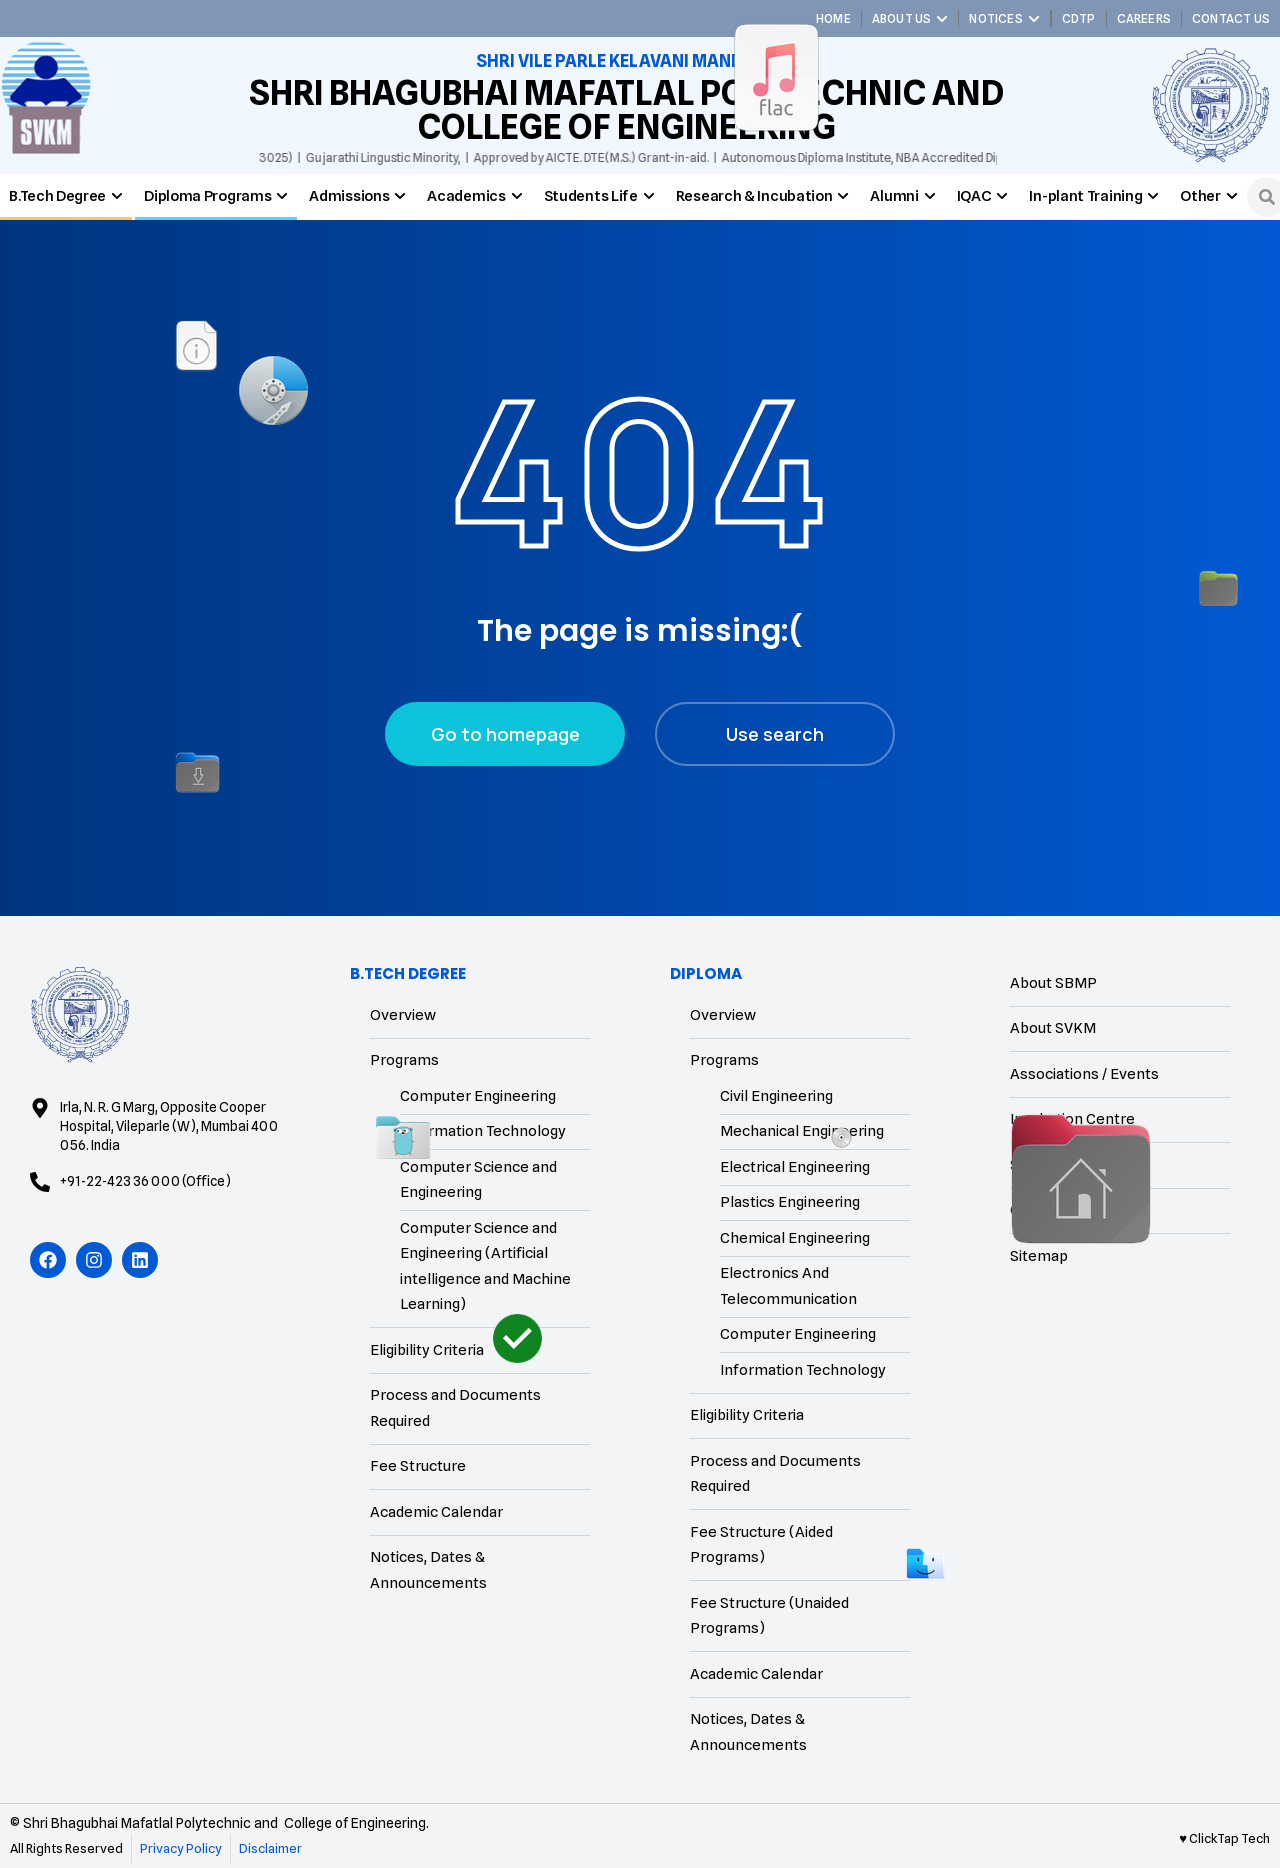  Describe the element at coordinates (197, 772) in the screenshot. I see `open your downloads folder` at that location.